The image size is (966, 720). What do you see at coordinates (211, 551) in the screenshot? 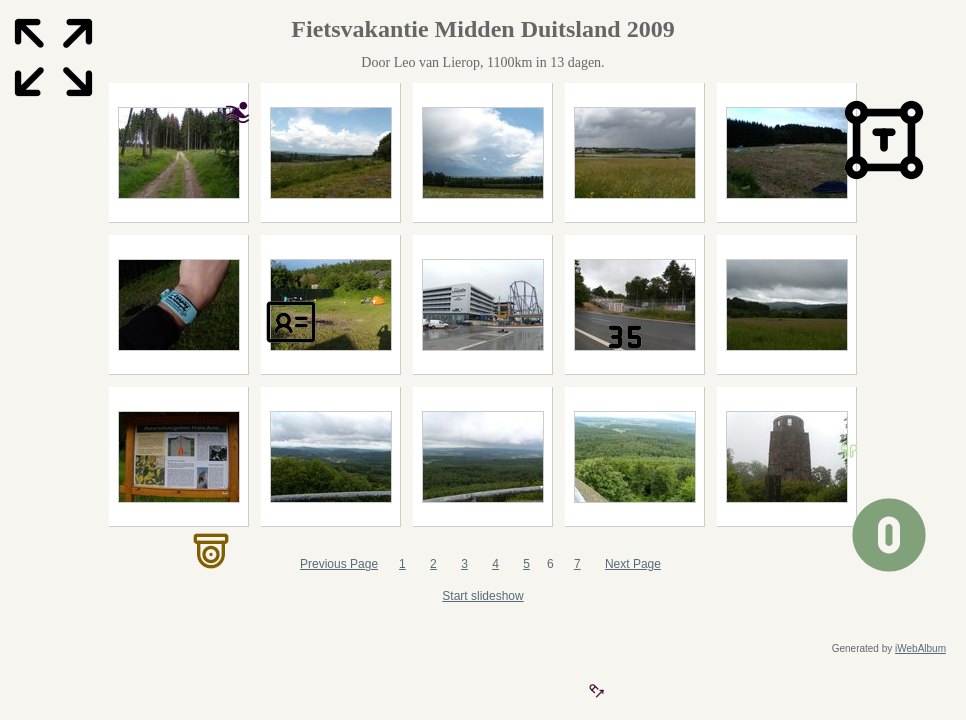
I see `access security camera settings` at bounding box center [211, 551].